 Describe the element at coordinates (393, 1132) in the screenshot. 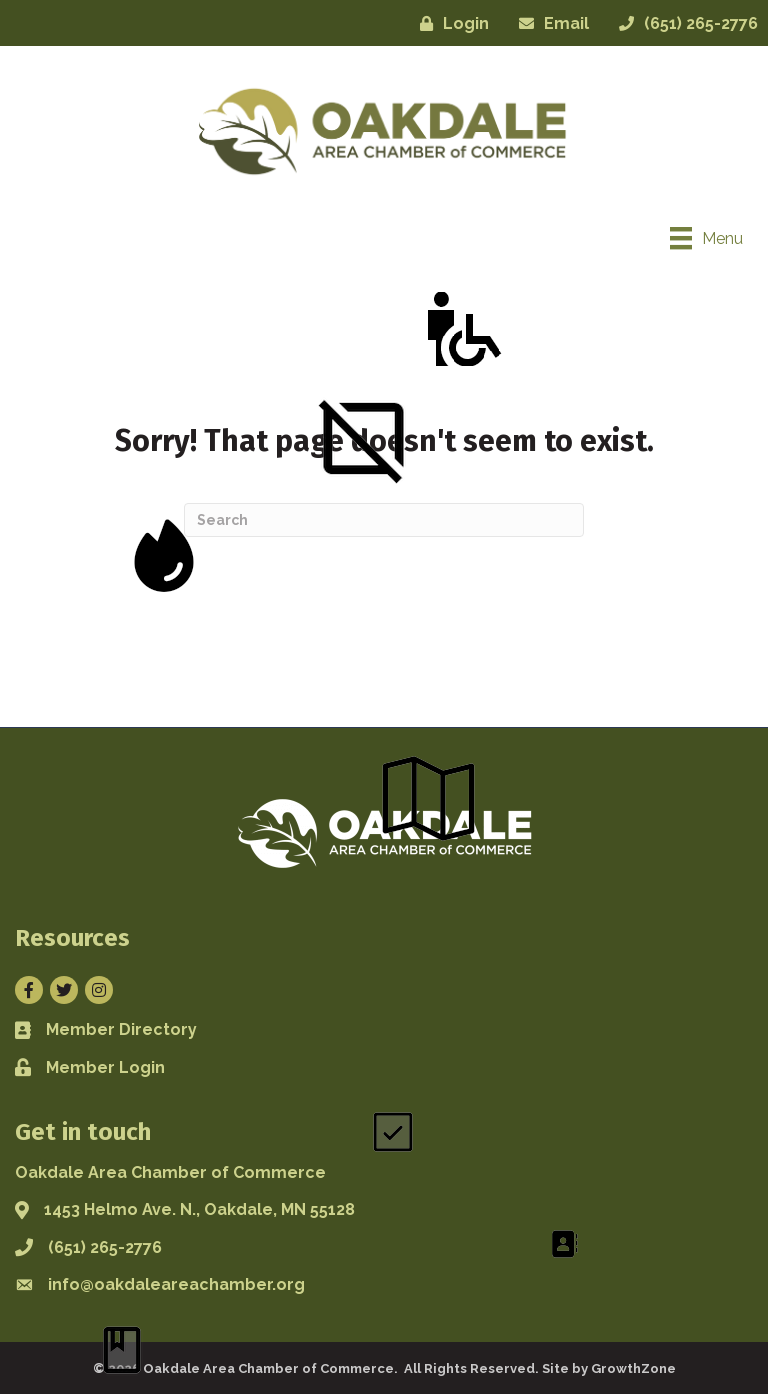

I see `mark task as complete` at that location.